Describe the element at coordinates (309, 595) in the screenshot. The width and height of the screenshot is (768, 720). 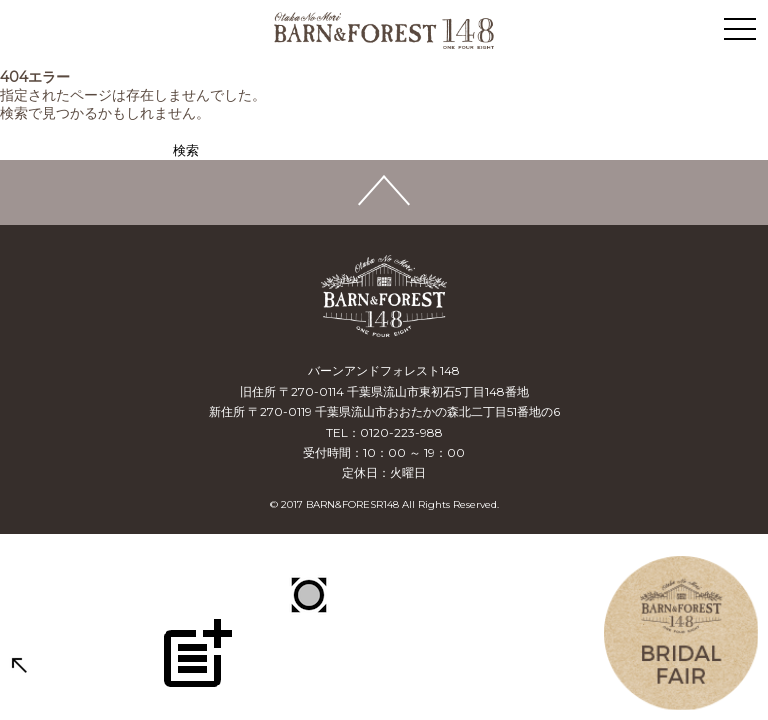
I see `expand all items or content` at that location.